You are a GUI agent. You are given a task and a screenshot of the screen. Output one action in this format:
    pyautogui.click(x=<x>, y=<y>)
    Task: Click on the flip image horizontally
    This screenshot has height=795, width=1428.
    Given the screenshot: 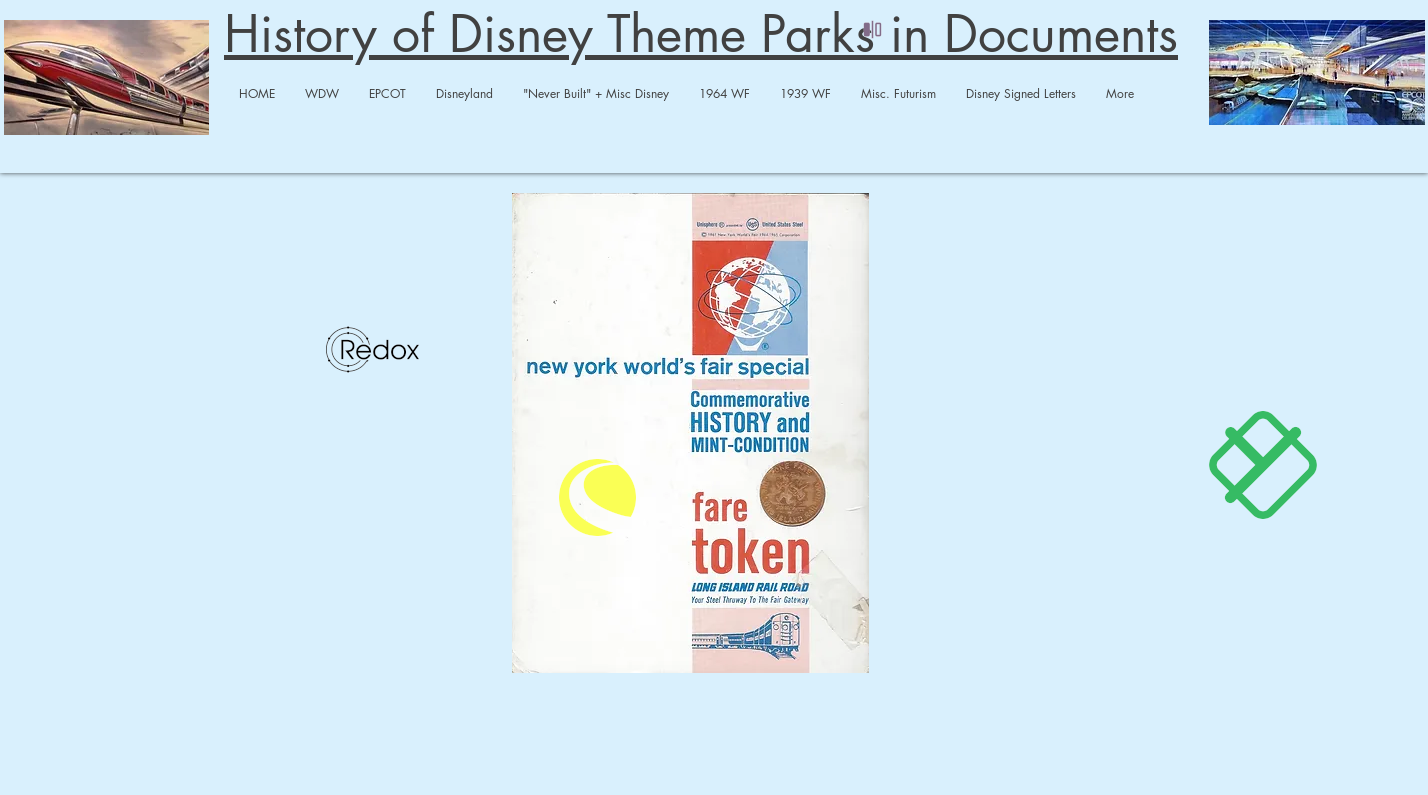 What is the action you would take?
    pyautogui.click(x=872, y=29)
    